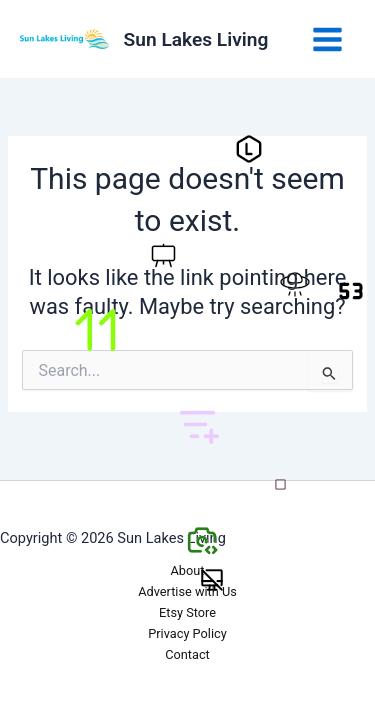 Image resolution: width=375 pixels, height=720 pixels. I want to click on stop media playback, so click(280, 484).